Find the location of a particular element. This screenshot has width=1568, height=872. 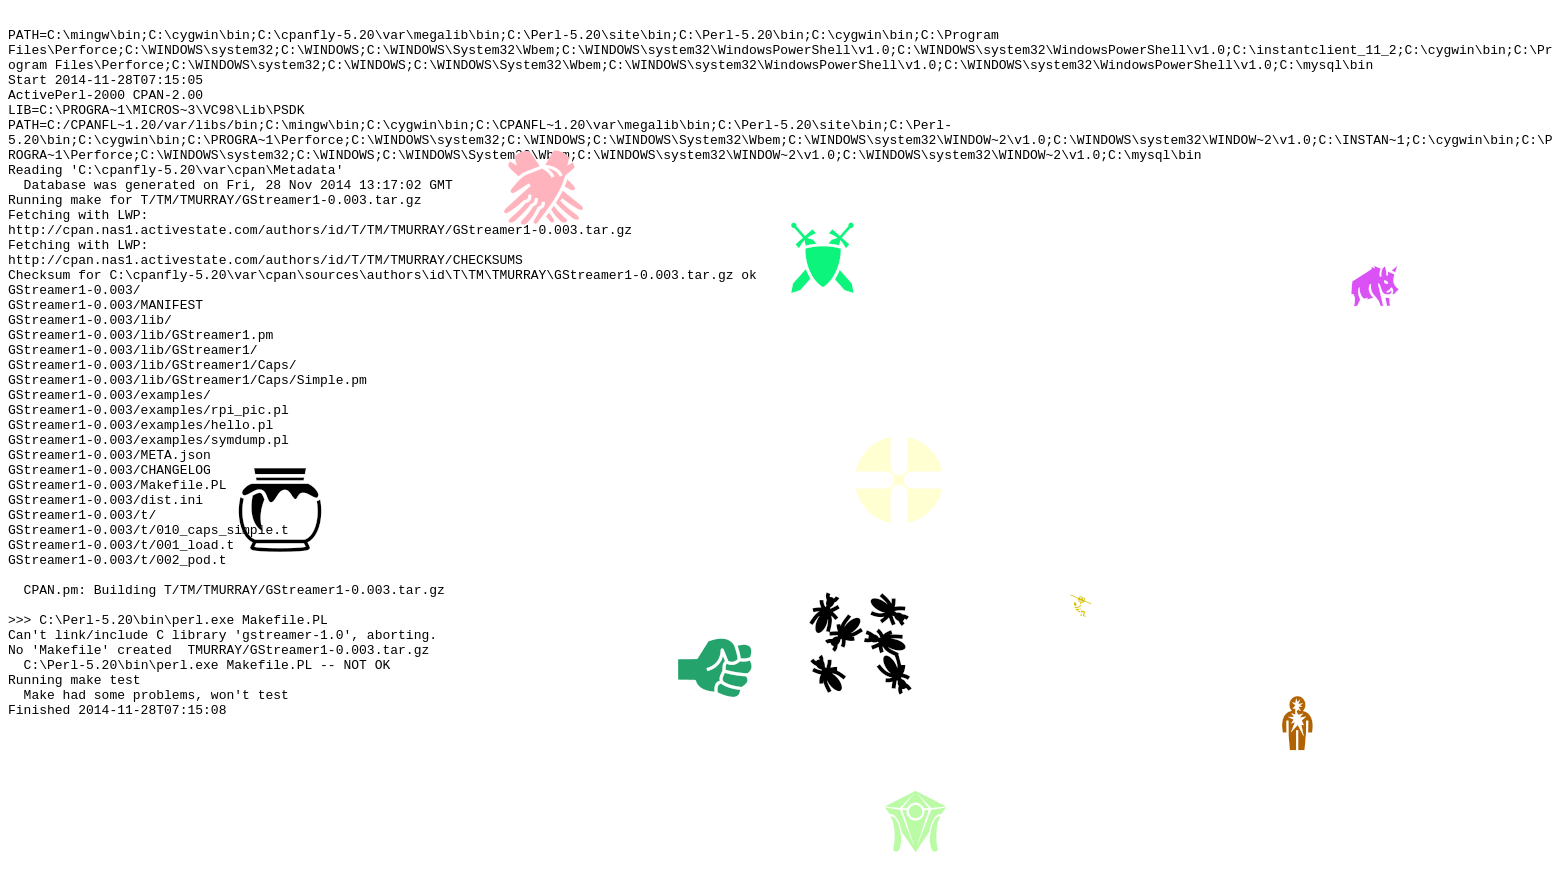

view inventory or storage container is located at coordinates (280, 510).